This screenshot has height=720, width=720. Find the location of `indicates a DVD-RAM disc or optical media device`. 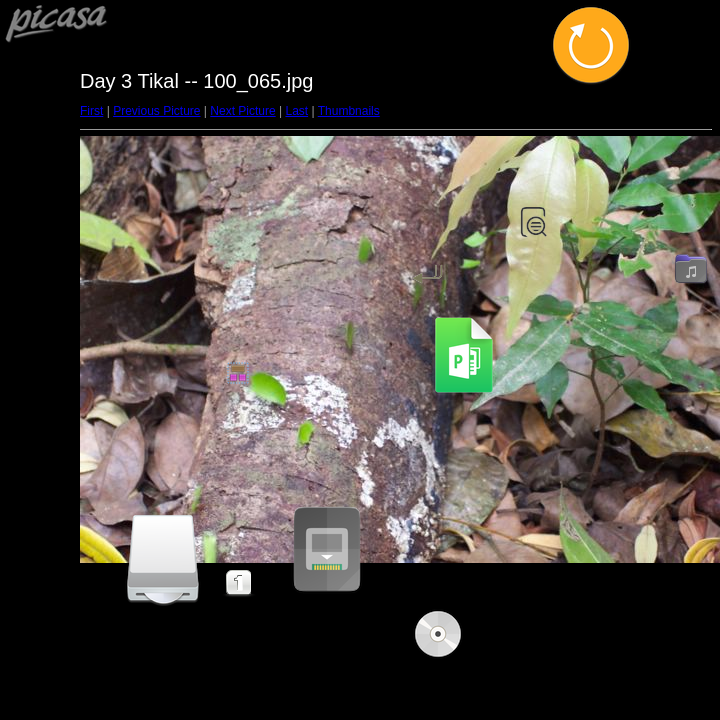

indicates a DVD-RAM disc or optical media device is located at coordinates (438, 634).